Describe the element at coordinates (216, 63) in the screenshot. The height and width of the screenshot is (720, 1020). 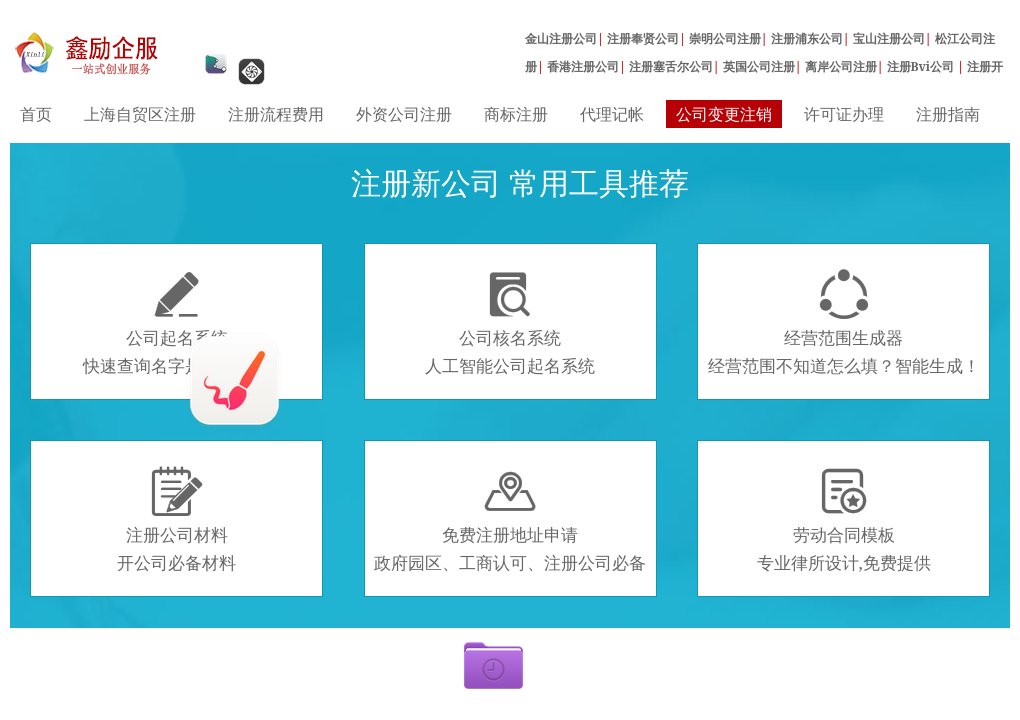
I see `open karbon vector graphics application` at that location.